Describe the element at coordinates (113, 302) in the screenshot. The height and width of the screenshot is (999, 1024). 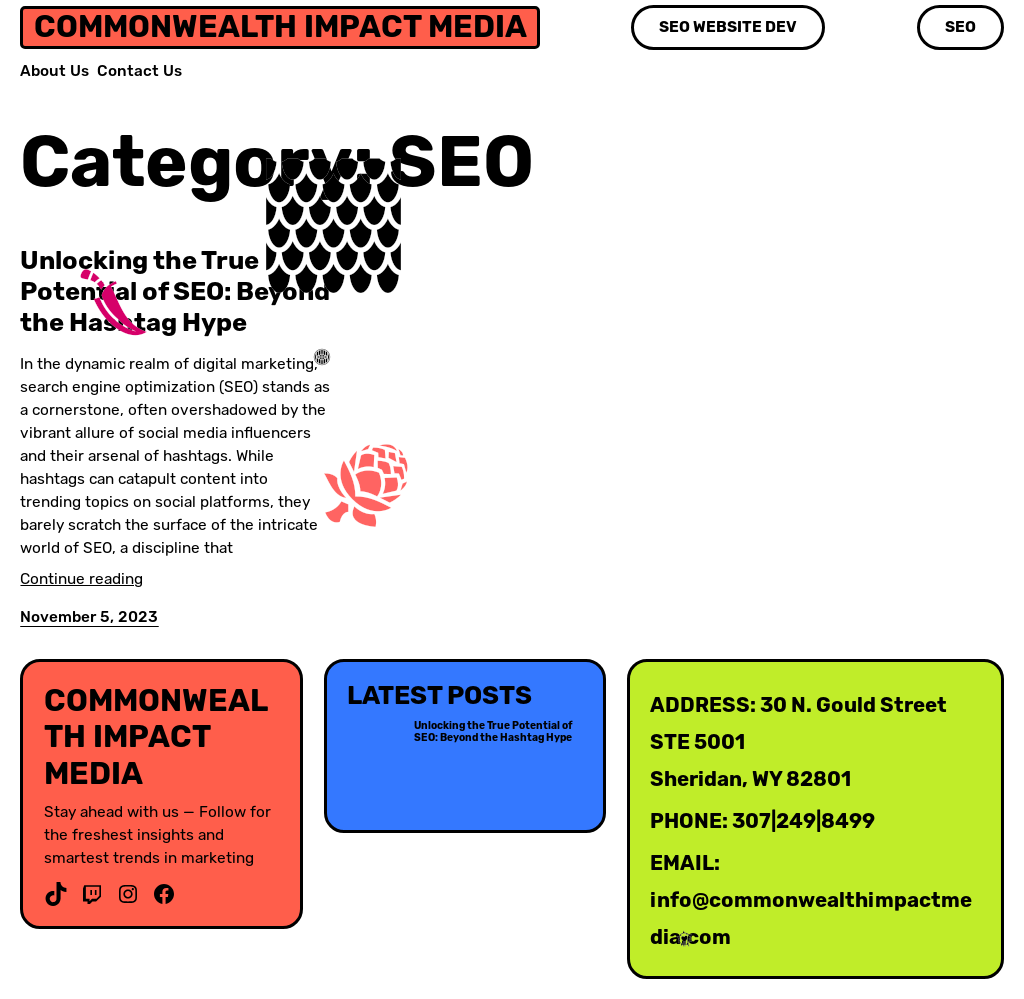
I see `equip a dagger or knife weapon` at that location.